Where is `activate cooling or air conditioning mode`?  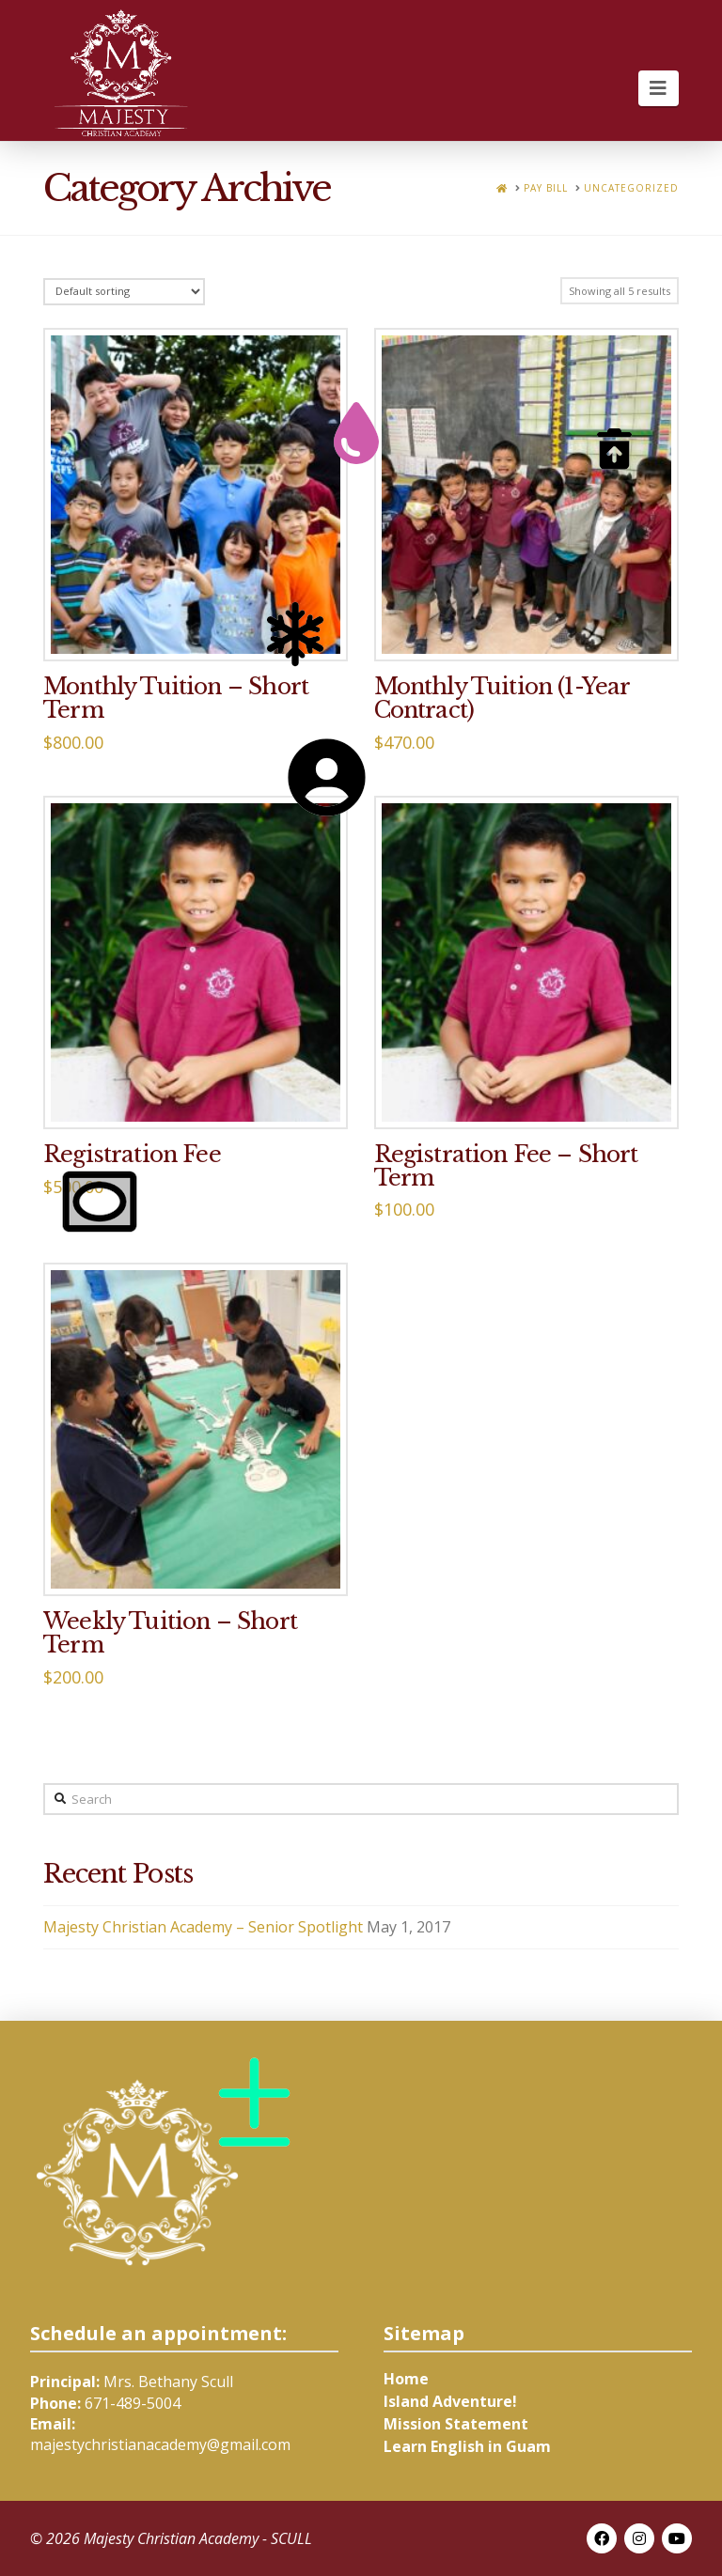
activate cooling or air conditioning mode is located at coordinates (295, 634).